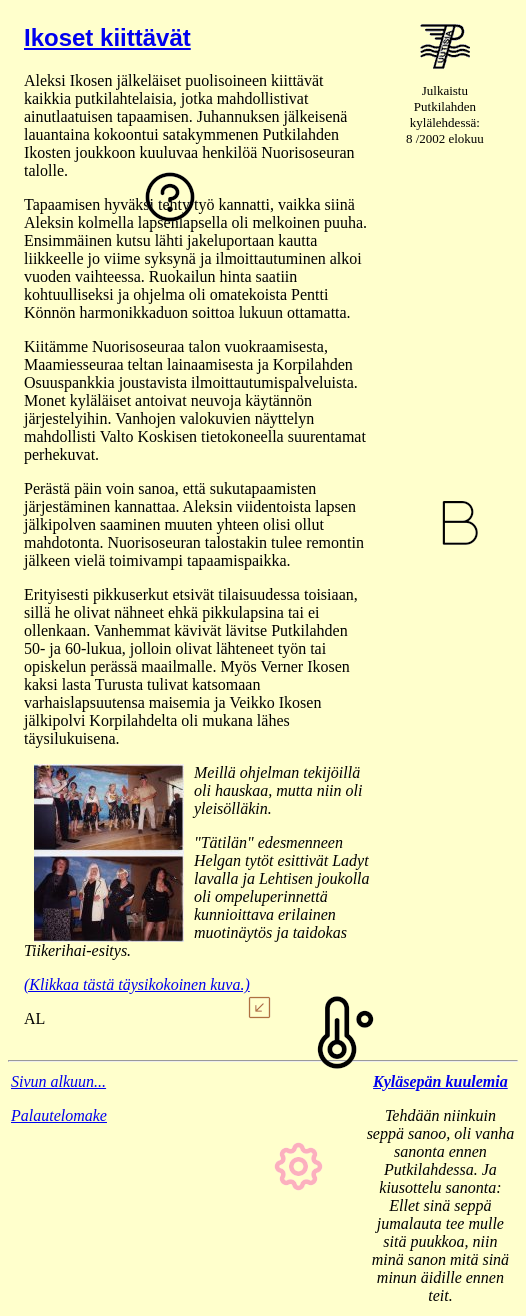  What do you see at coordinates (259, 1007) in the screenshot?
I see `move content to bottom-left corner` at bounding box center [259, 1007].